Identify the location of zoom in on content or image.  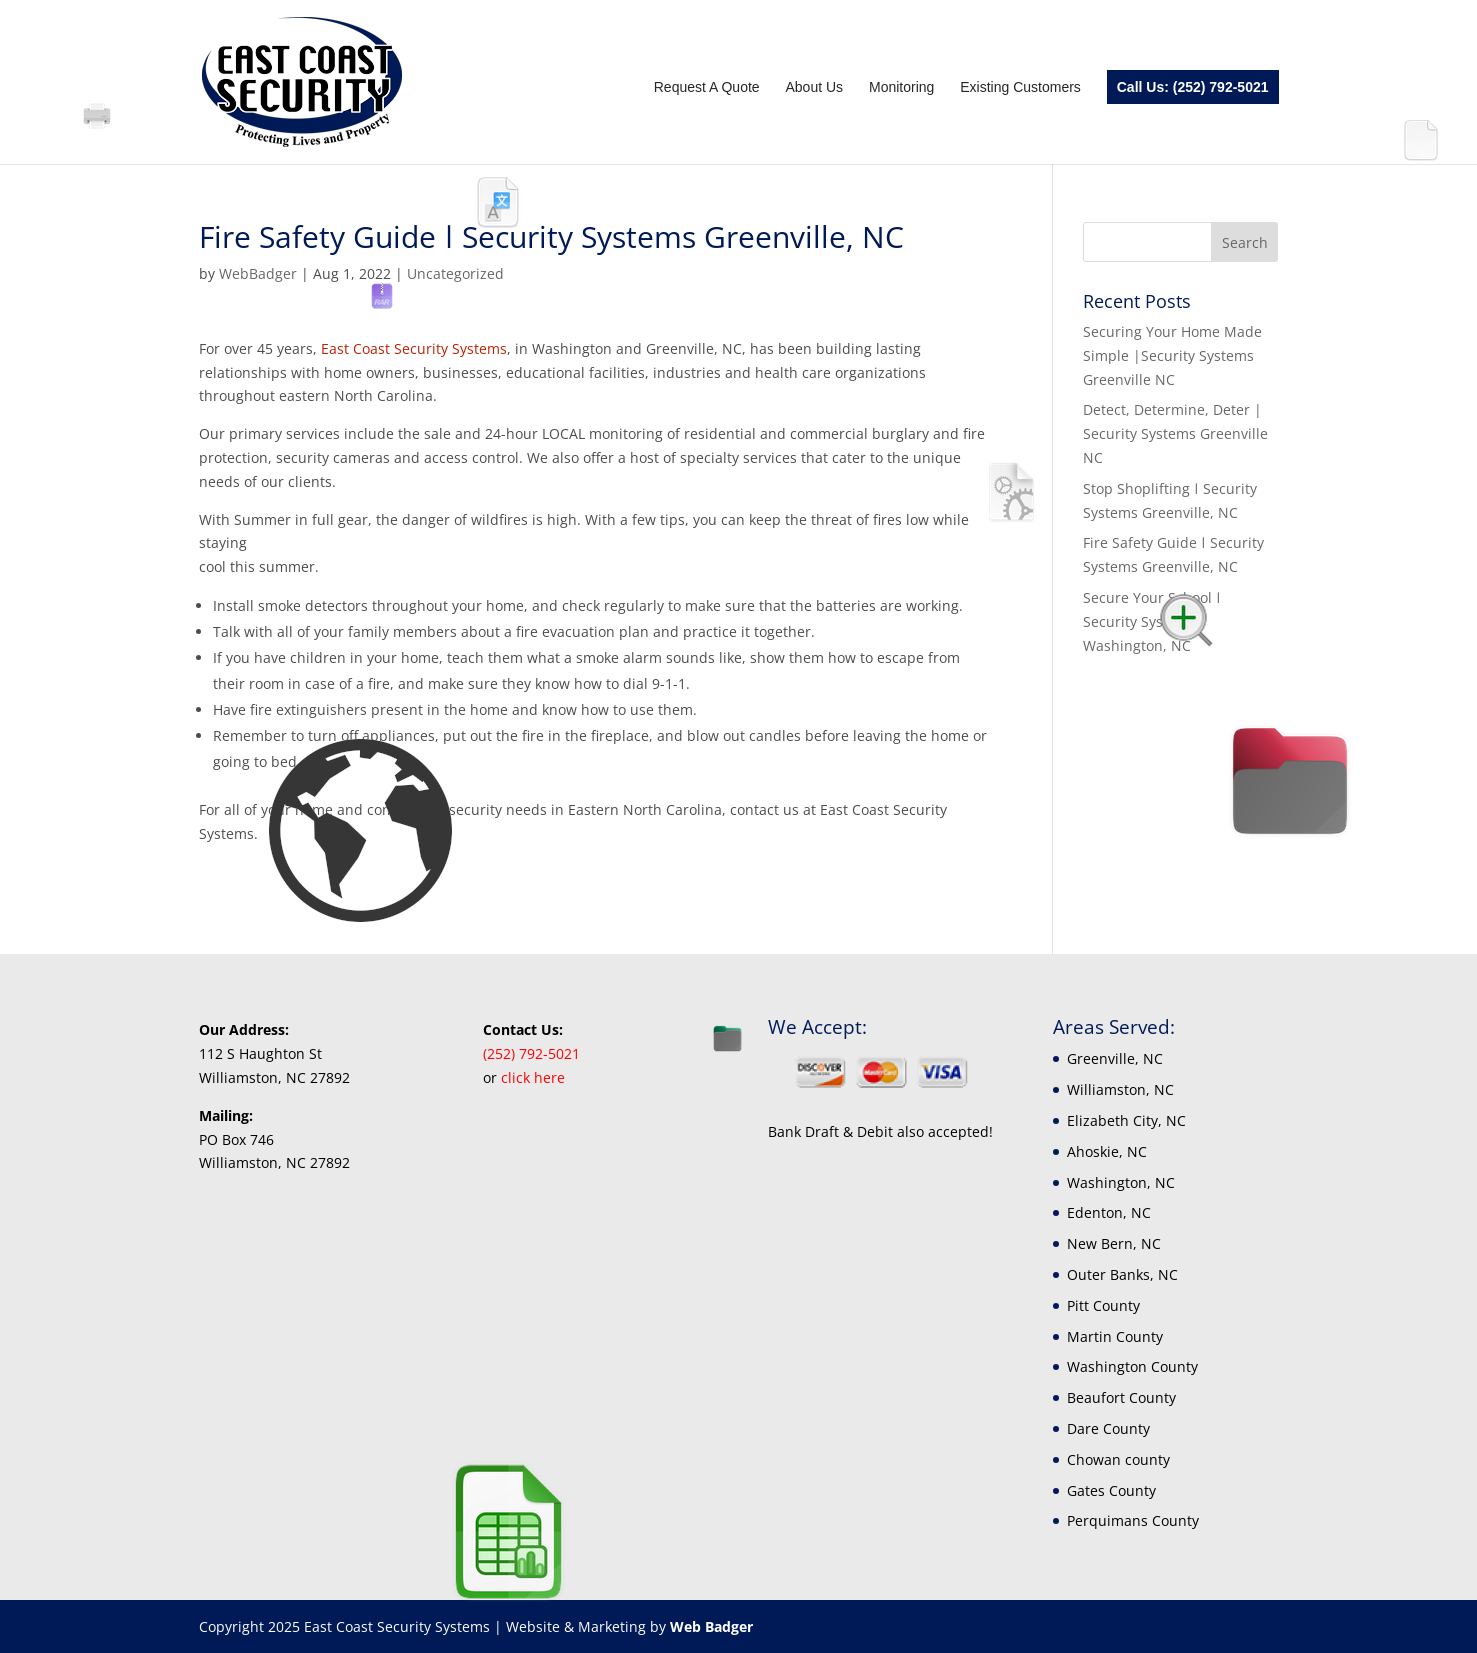
(1186, 620).